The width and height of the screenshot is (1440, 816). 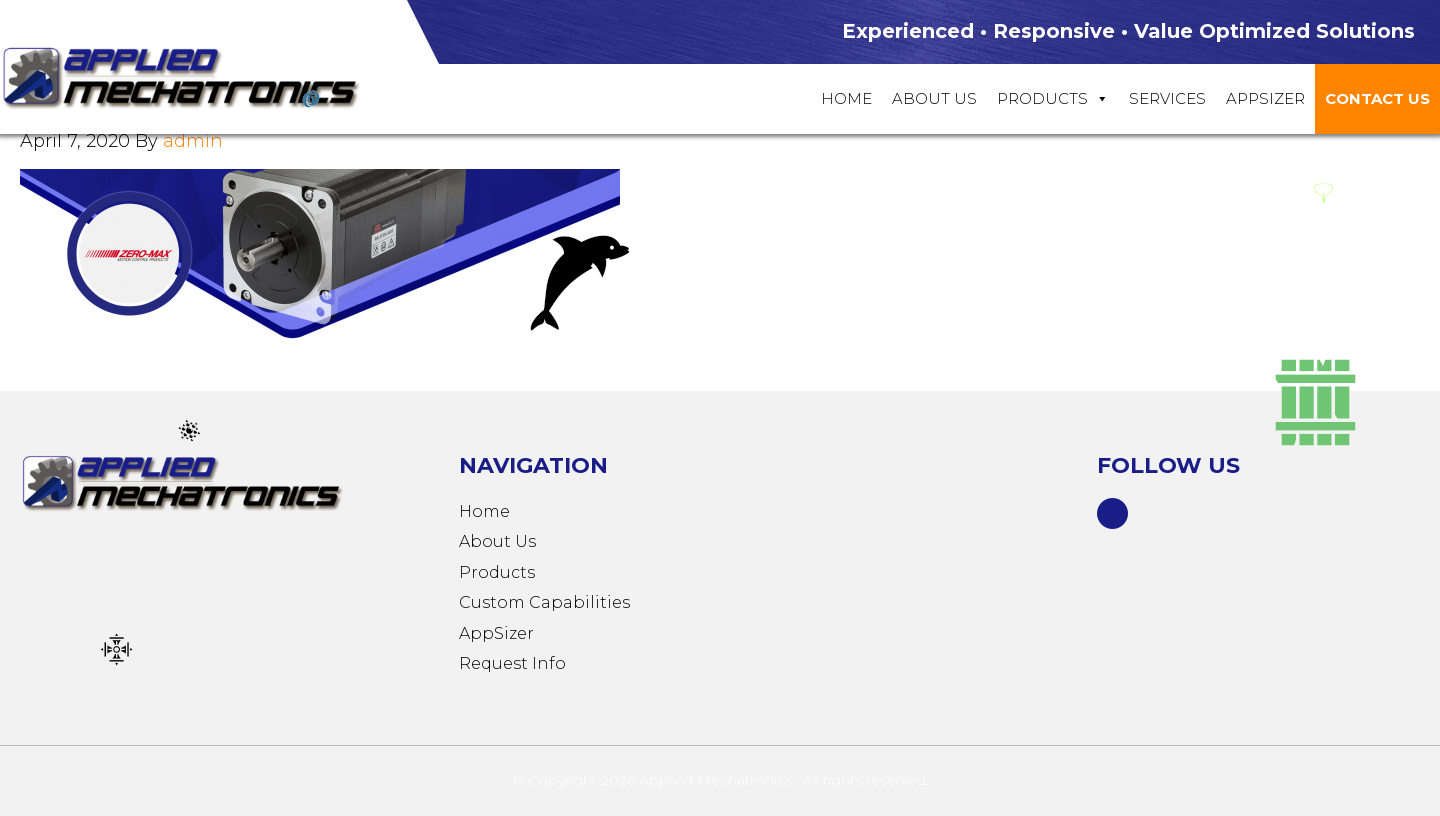 I want to click on decorative pattern or visual effect option, so click(x=189, y=430).